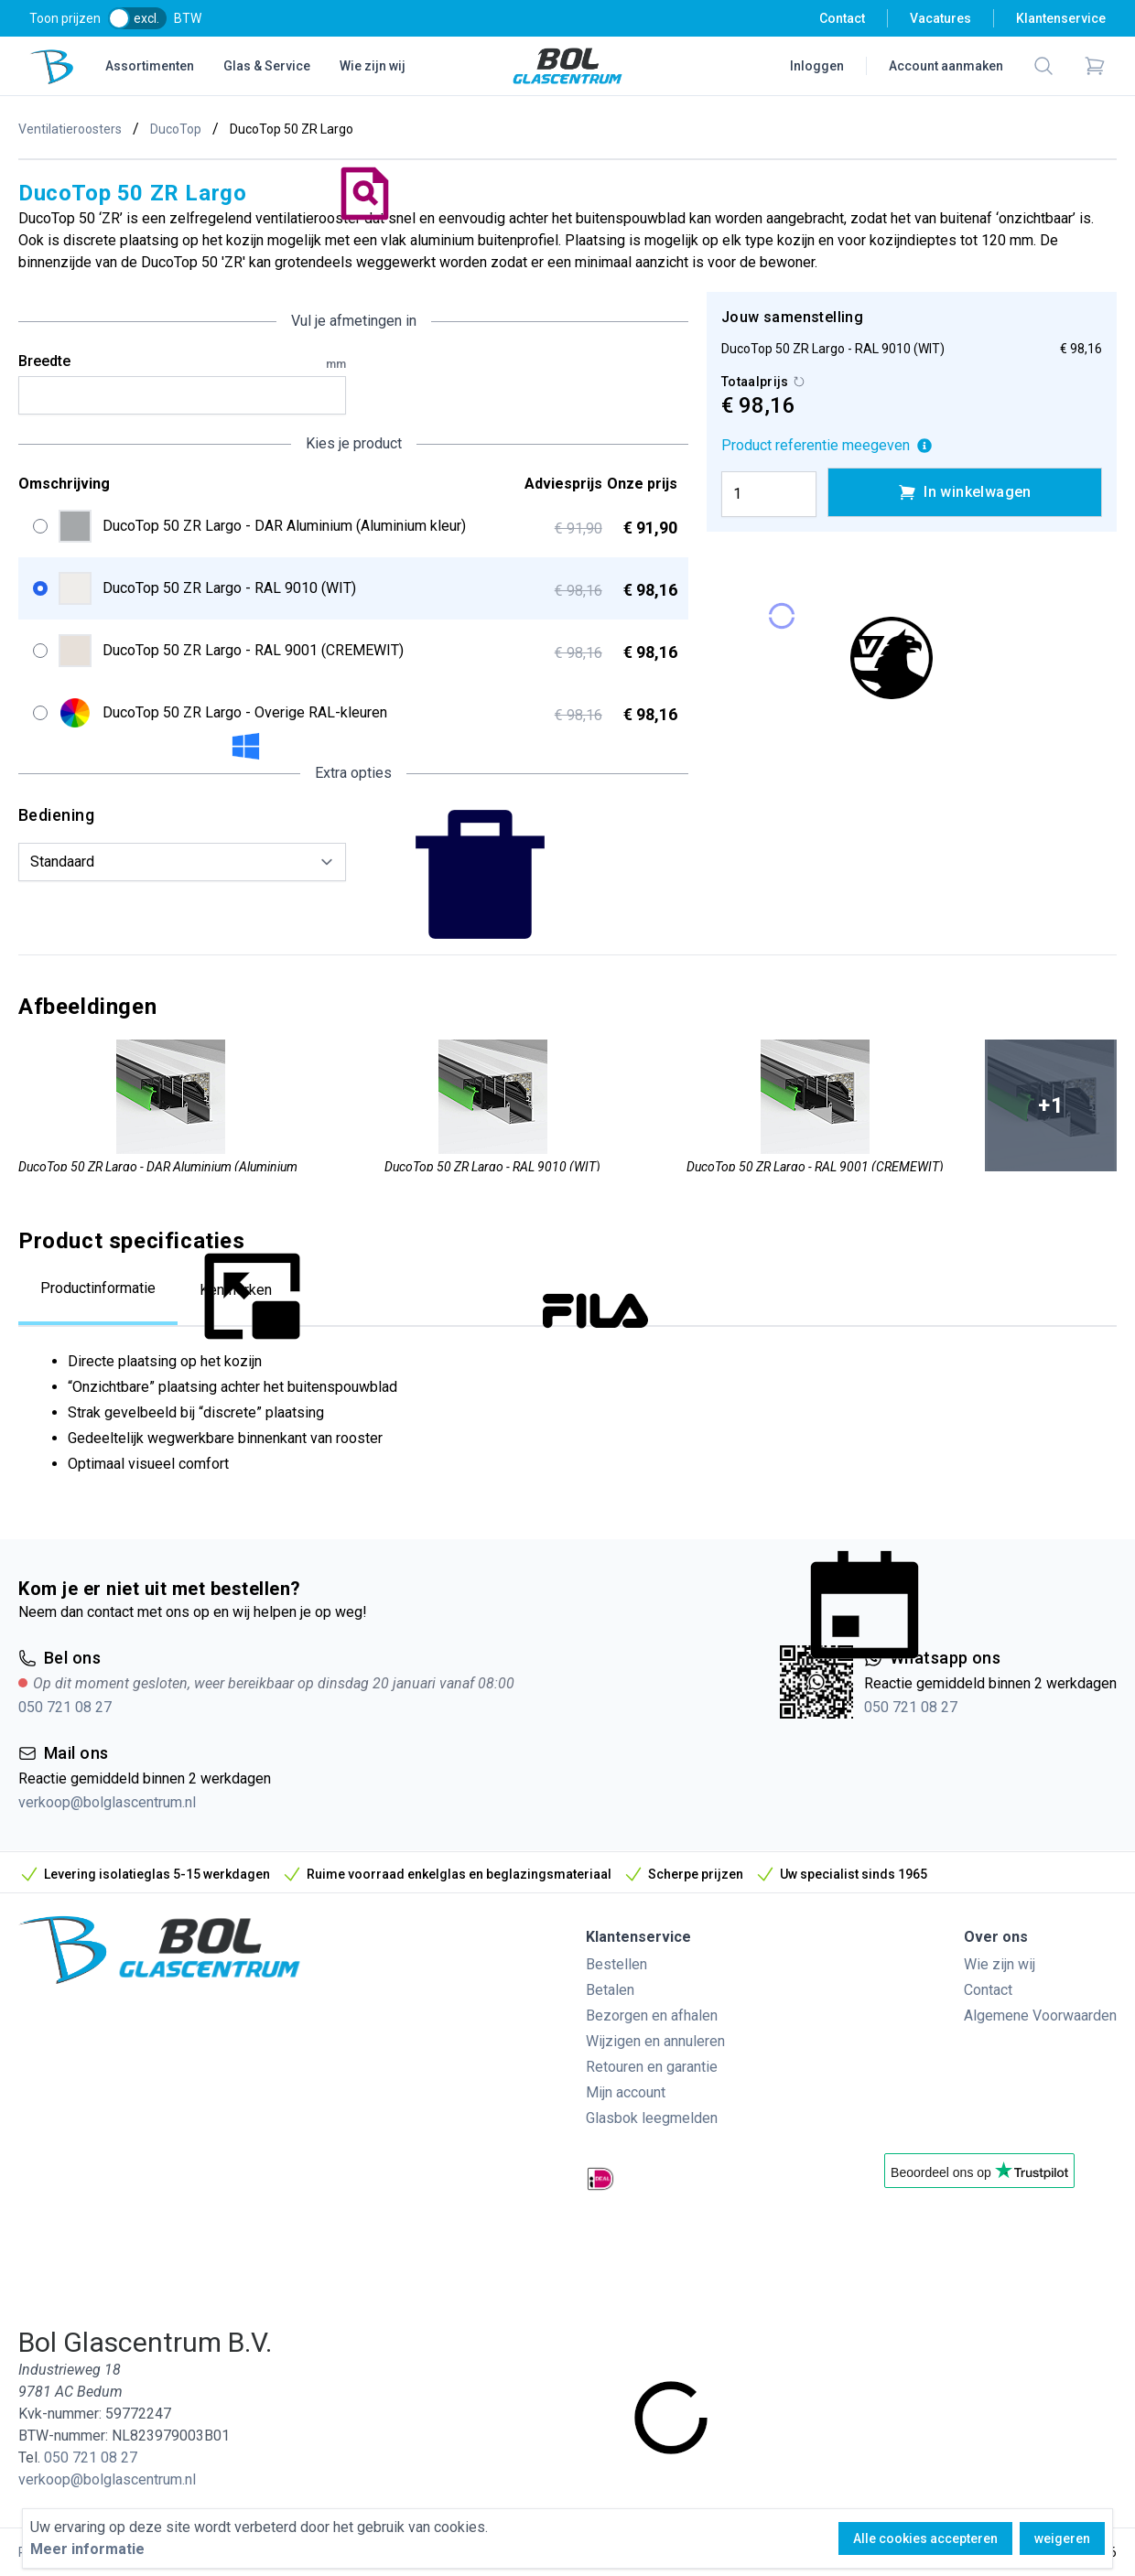 This screenshot has height=2576, width=1135. What do you see at coordinates (364, 193) in the screenshot?
I see `search within a document` at bounding box center [364, 193].